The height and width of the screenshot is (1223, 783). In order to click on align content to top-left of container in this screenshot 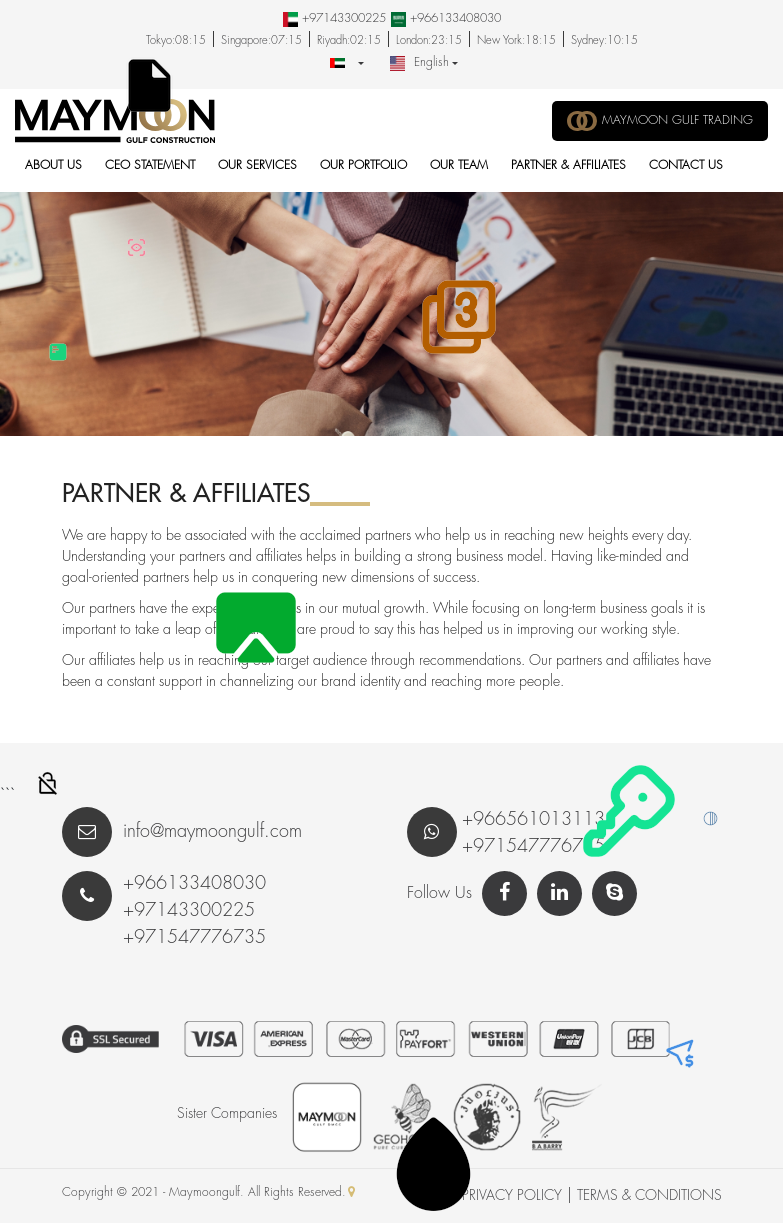, I will do `click(58, 352)`.